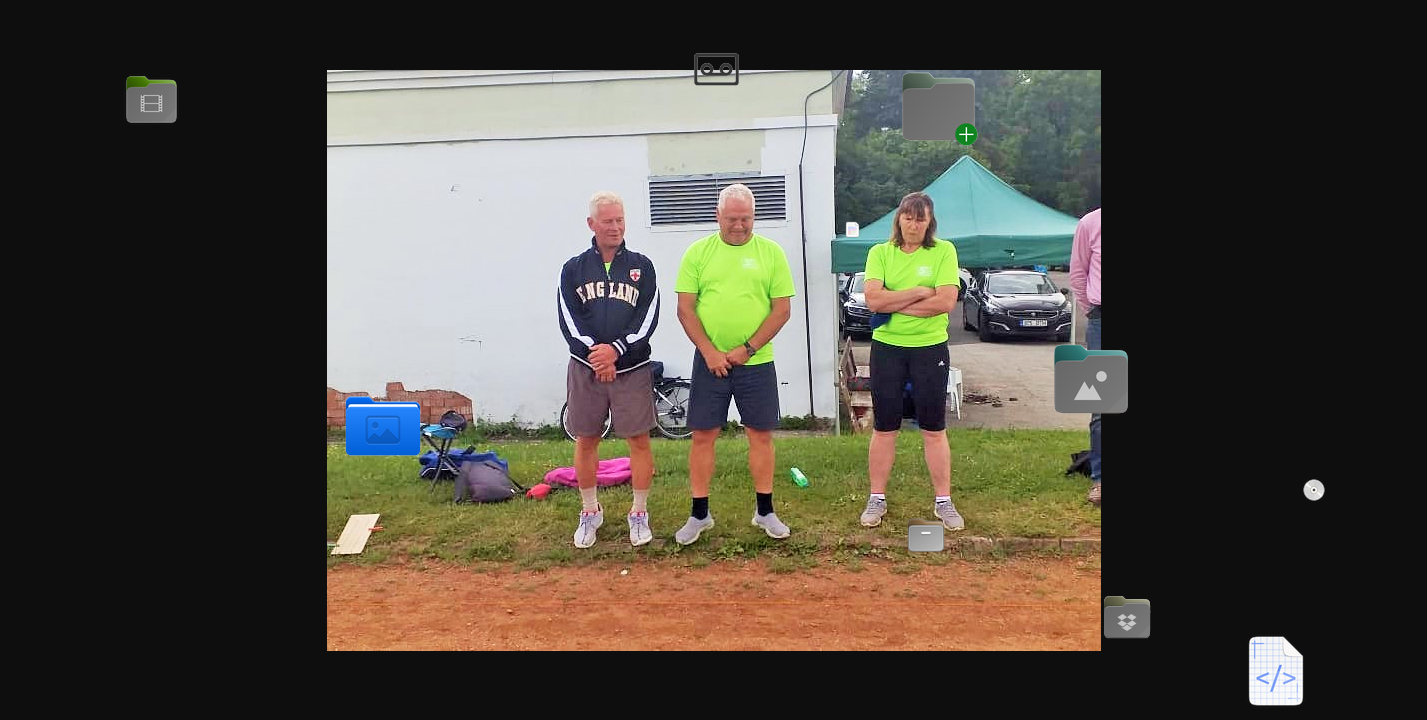  Describe the element at coordinates (1127, 617) in the screenshot. I see `open dropbox folder` at that location.